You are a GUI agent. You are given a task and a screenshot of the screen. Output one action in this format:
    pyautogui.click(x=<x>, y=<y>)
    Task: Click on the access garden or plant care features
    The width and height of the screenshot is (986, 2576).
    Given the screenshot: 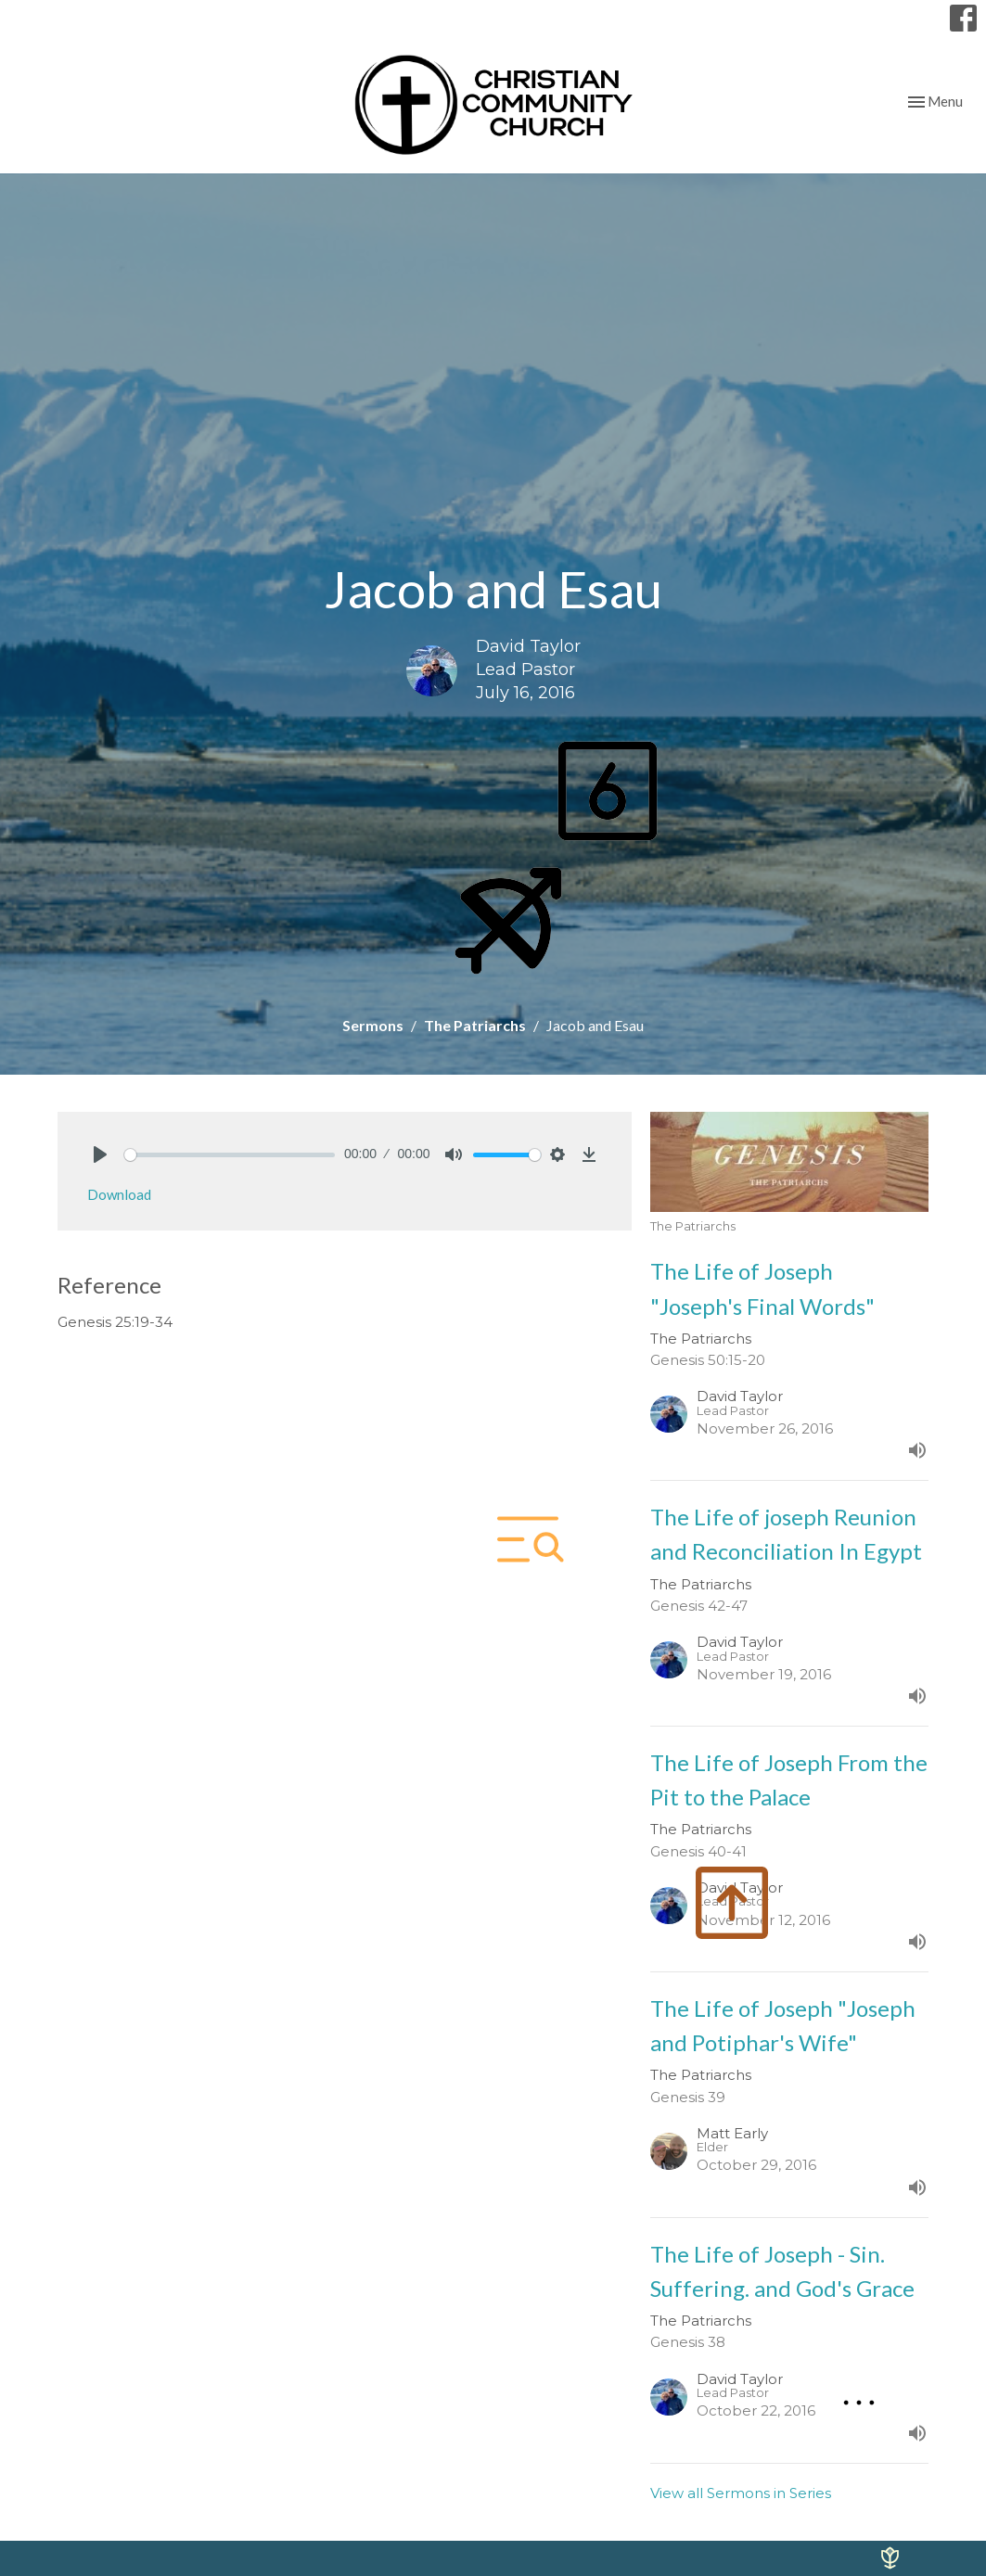 What is the action you would take?
    pyautogui.click(x=890, y=2557)
    